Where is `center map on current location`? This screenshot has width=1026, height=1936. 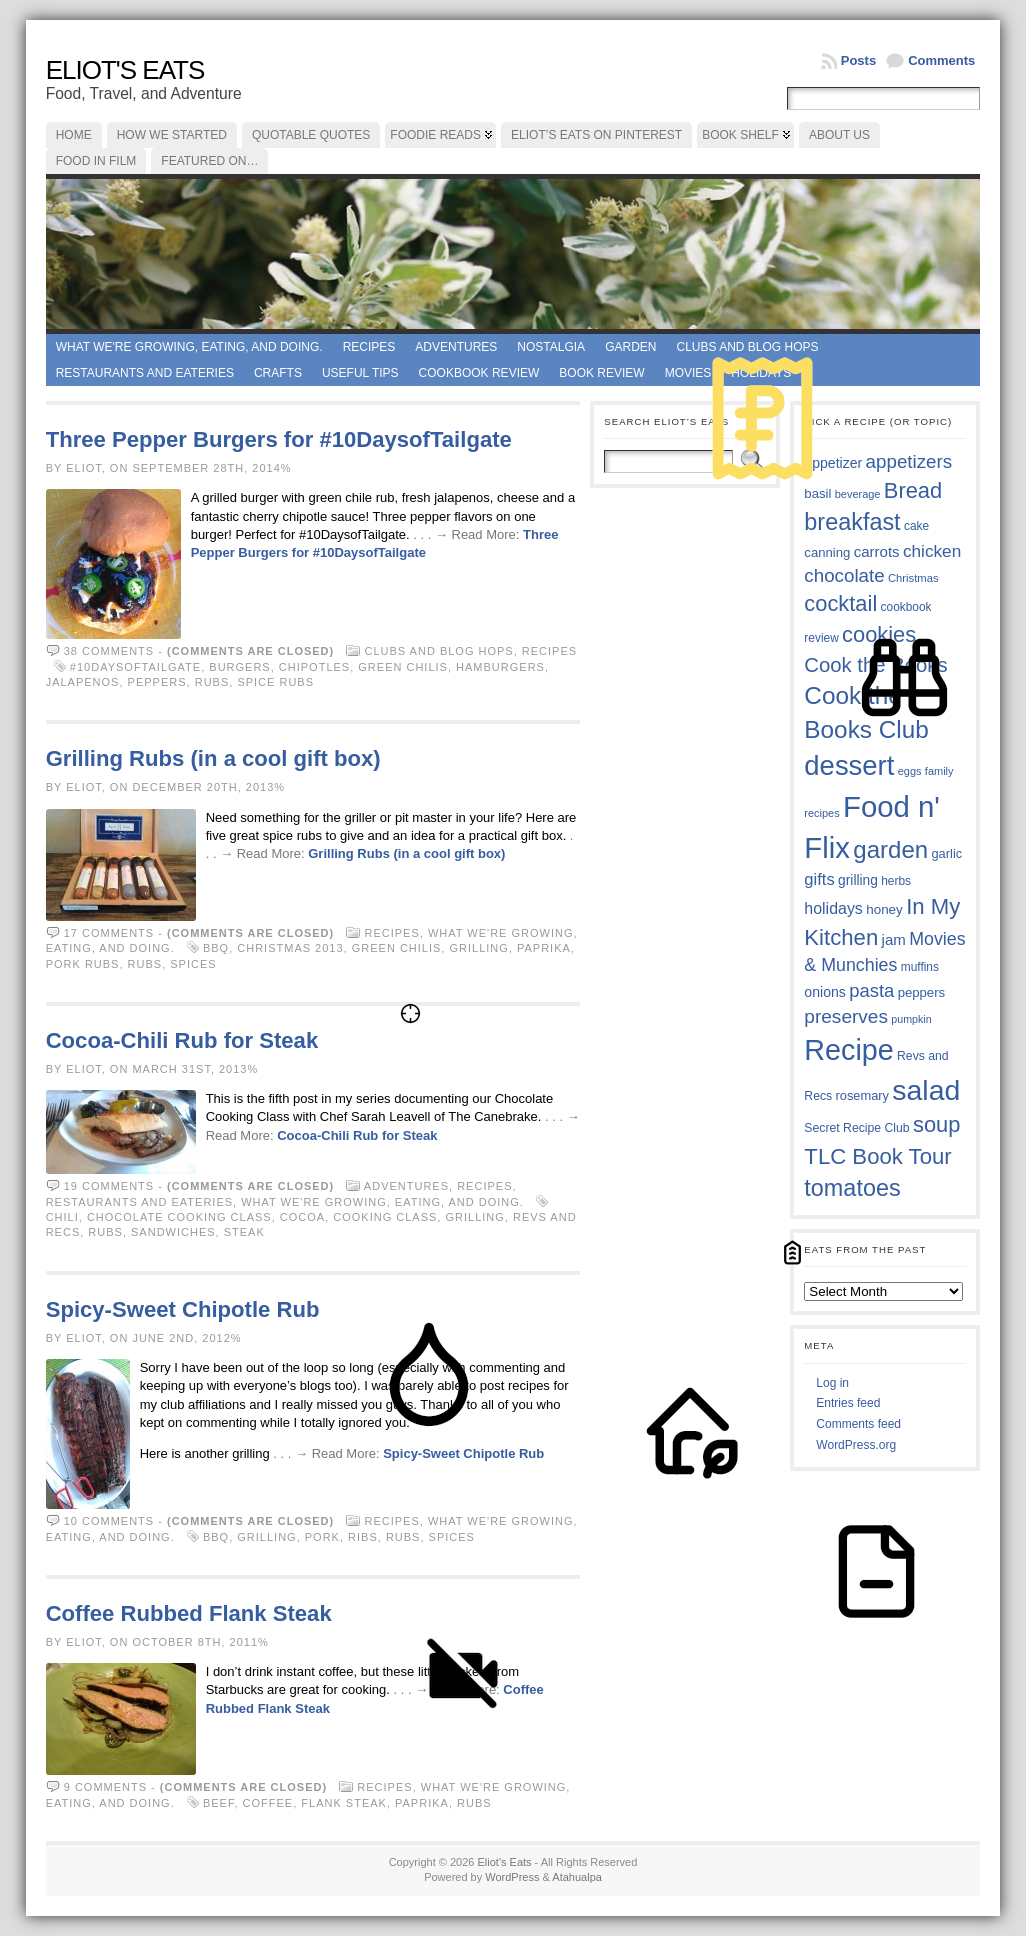 center map on current location is located at coordinates (410, 1013).